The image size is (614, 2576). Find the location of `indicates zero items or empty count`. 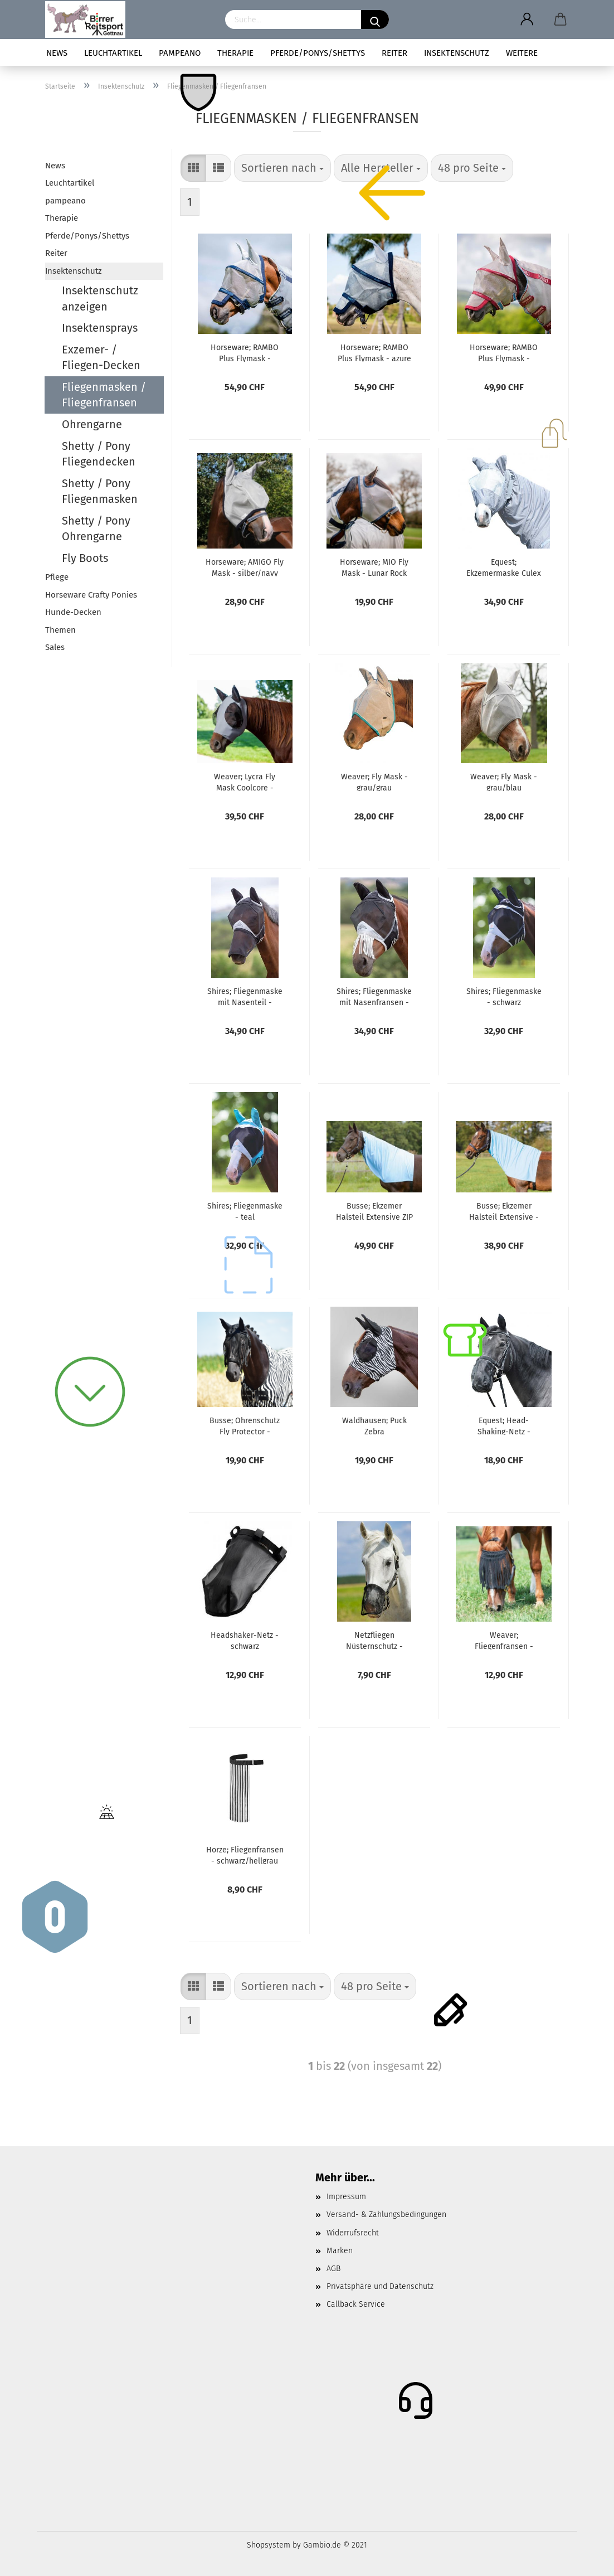

indicates zero items or empty count is located at coordinates (55, 1917).